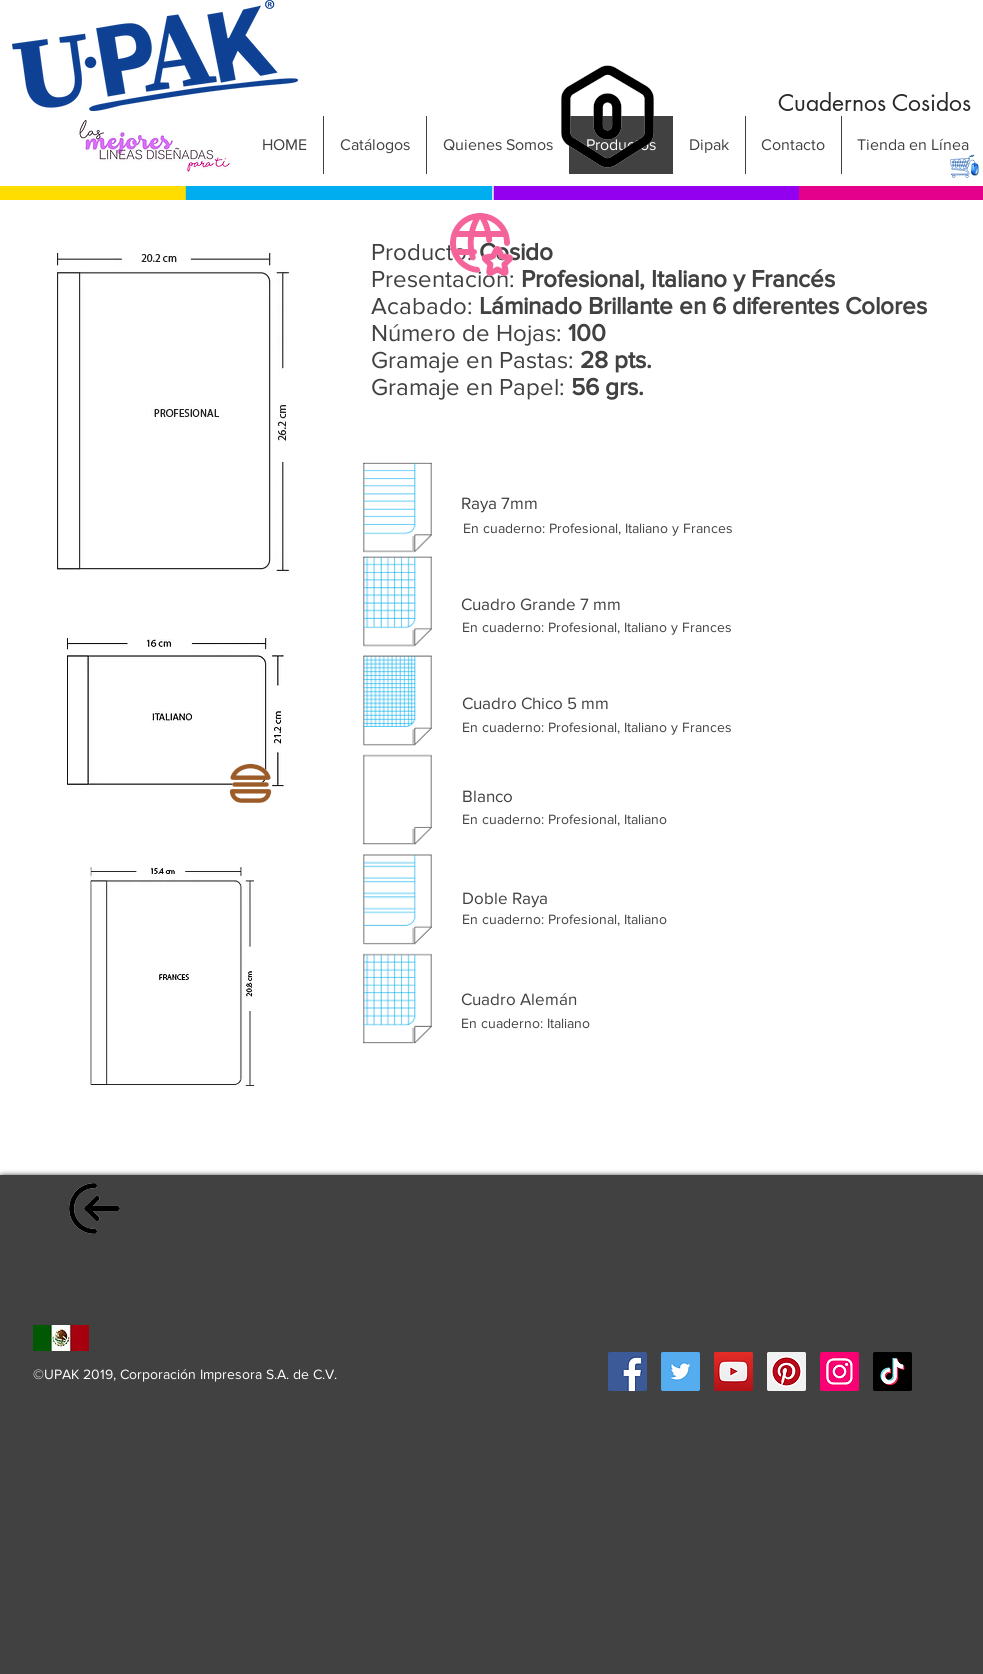 The width and height of the screenshot is (983, 1674). Describe the element at coordinates (250, 784) in the screenshot. I see `open navigation menu` at that location.